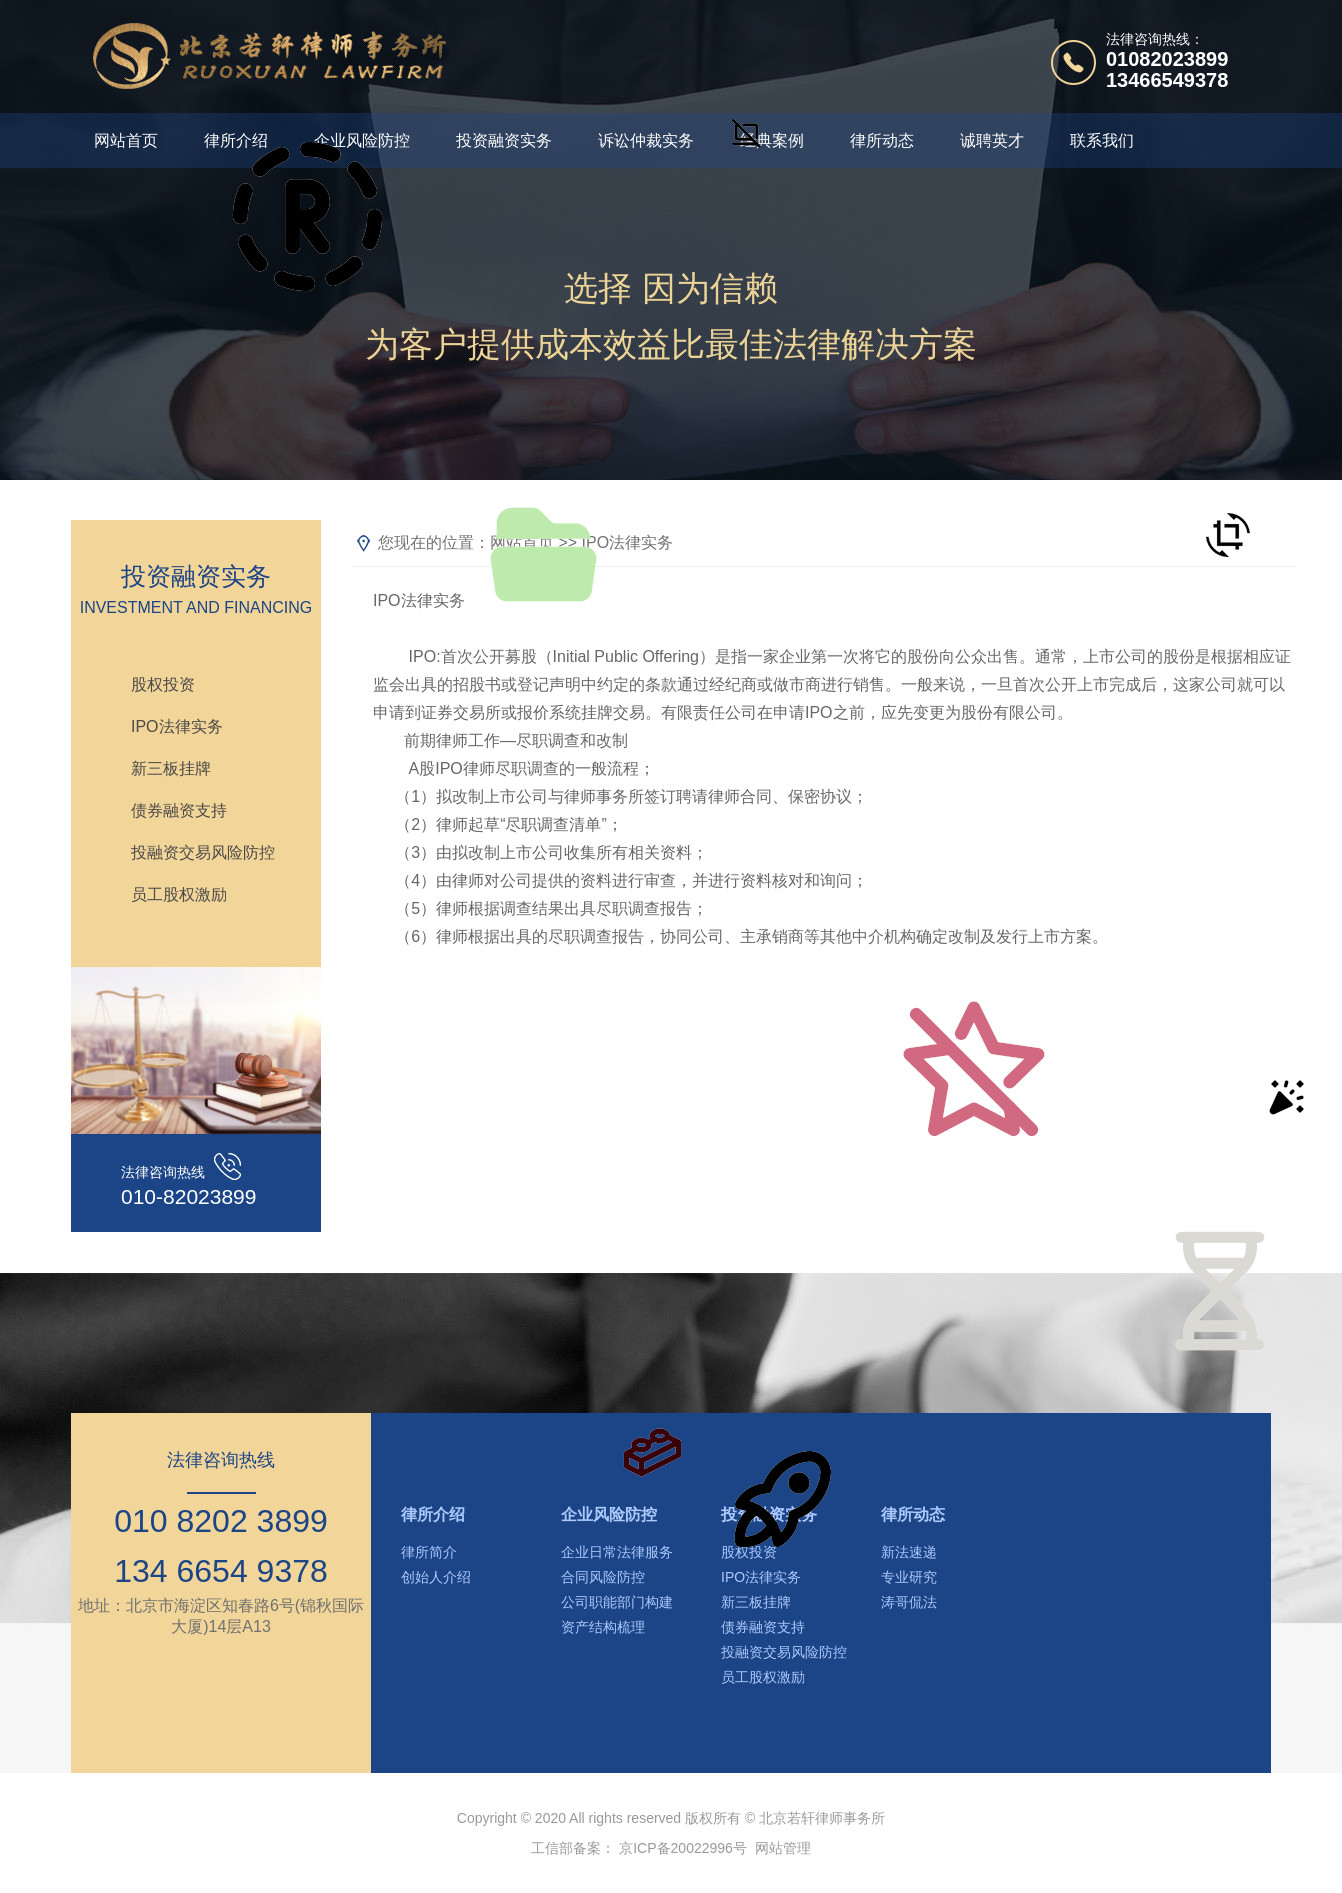  What do you see at coordinates (1220, 1291) in the screenshot?
I see `indicates loading or processing in progress` at bounding box center [1220, 1291].